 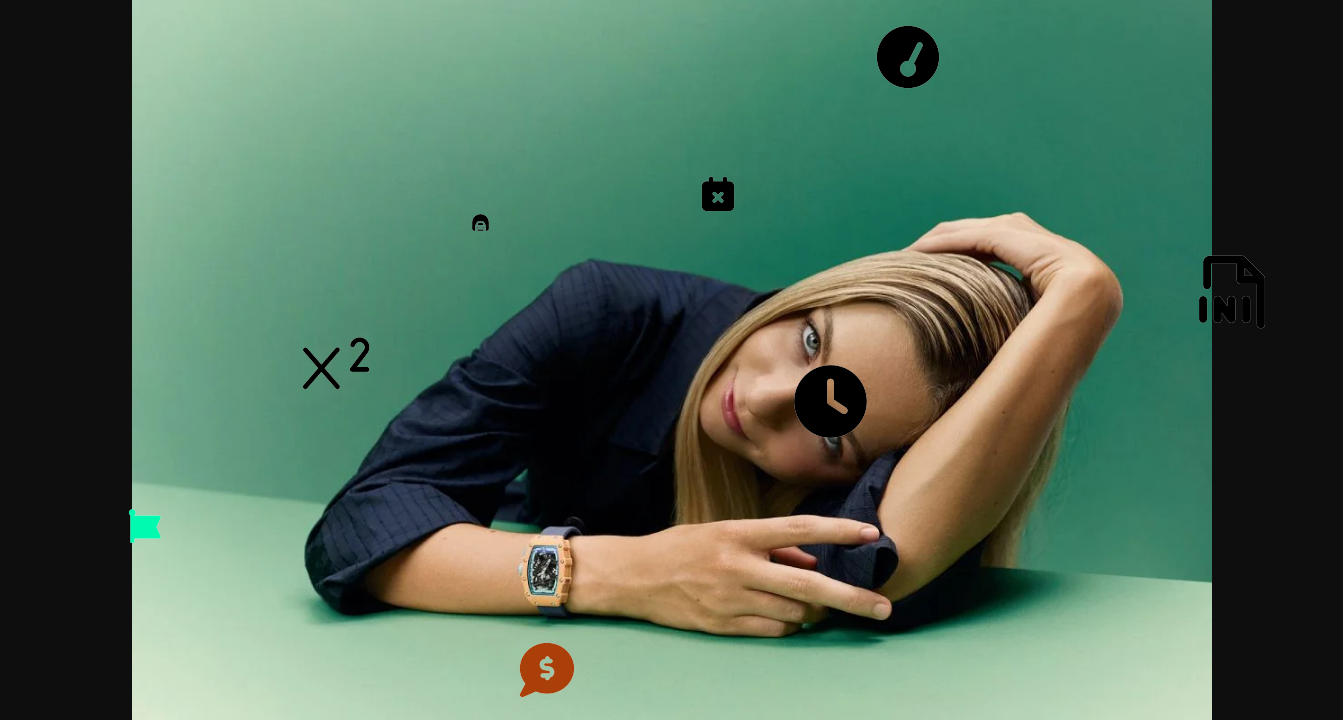 What do you see at coordinates (908, 57) in the screenshot?
I see `view system performance or speed metrics` at bounding box center [908, 57].